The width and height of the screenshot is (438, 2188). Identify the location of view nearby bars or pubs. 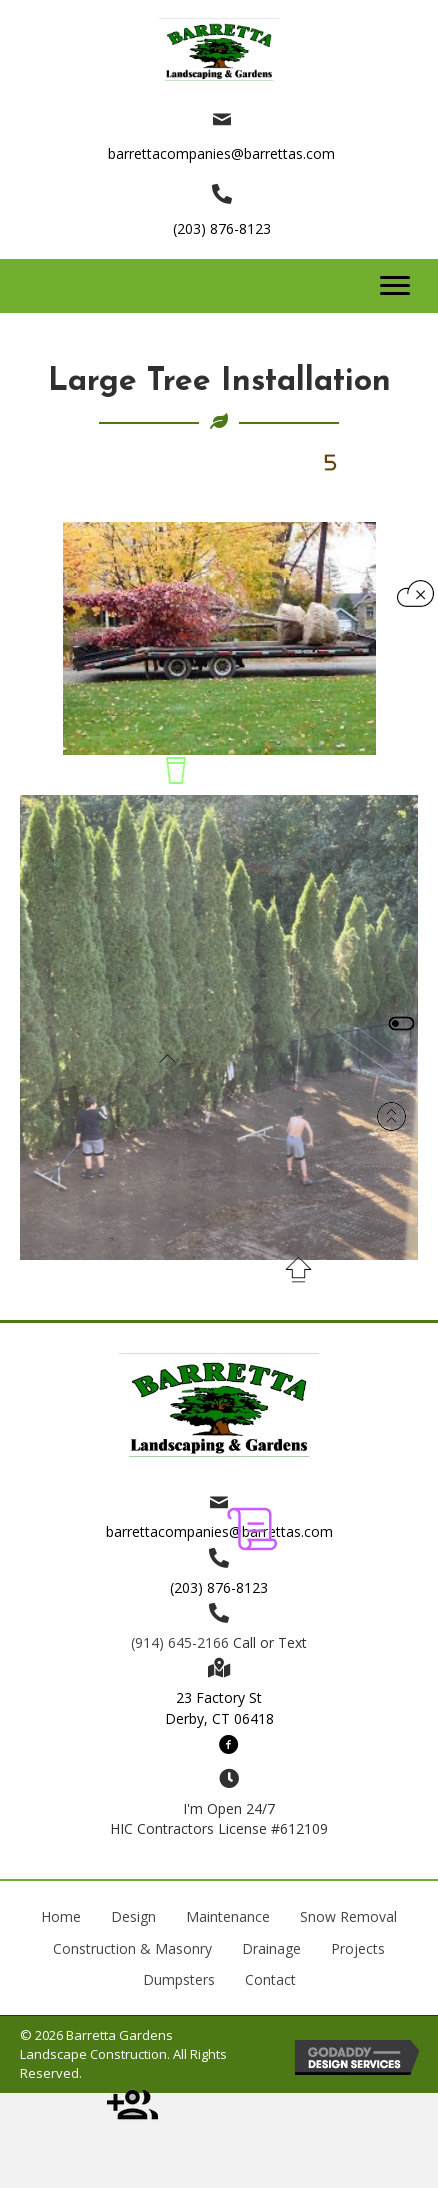
(176, 770).